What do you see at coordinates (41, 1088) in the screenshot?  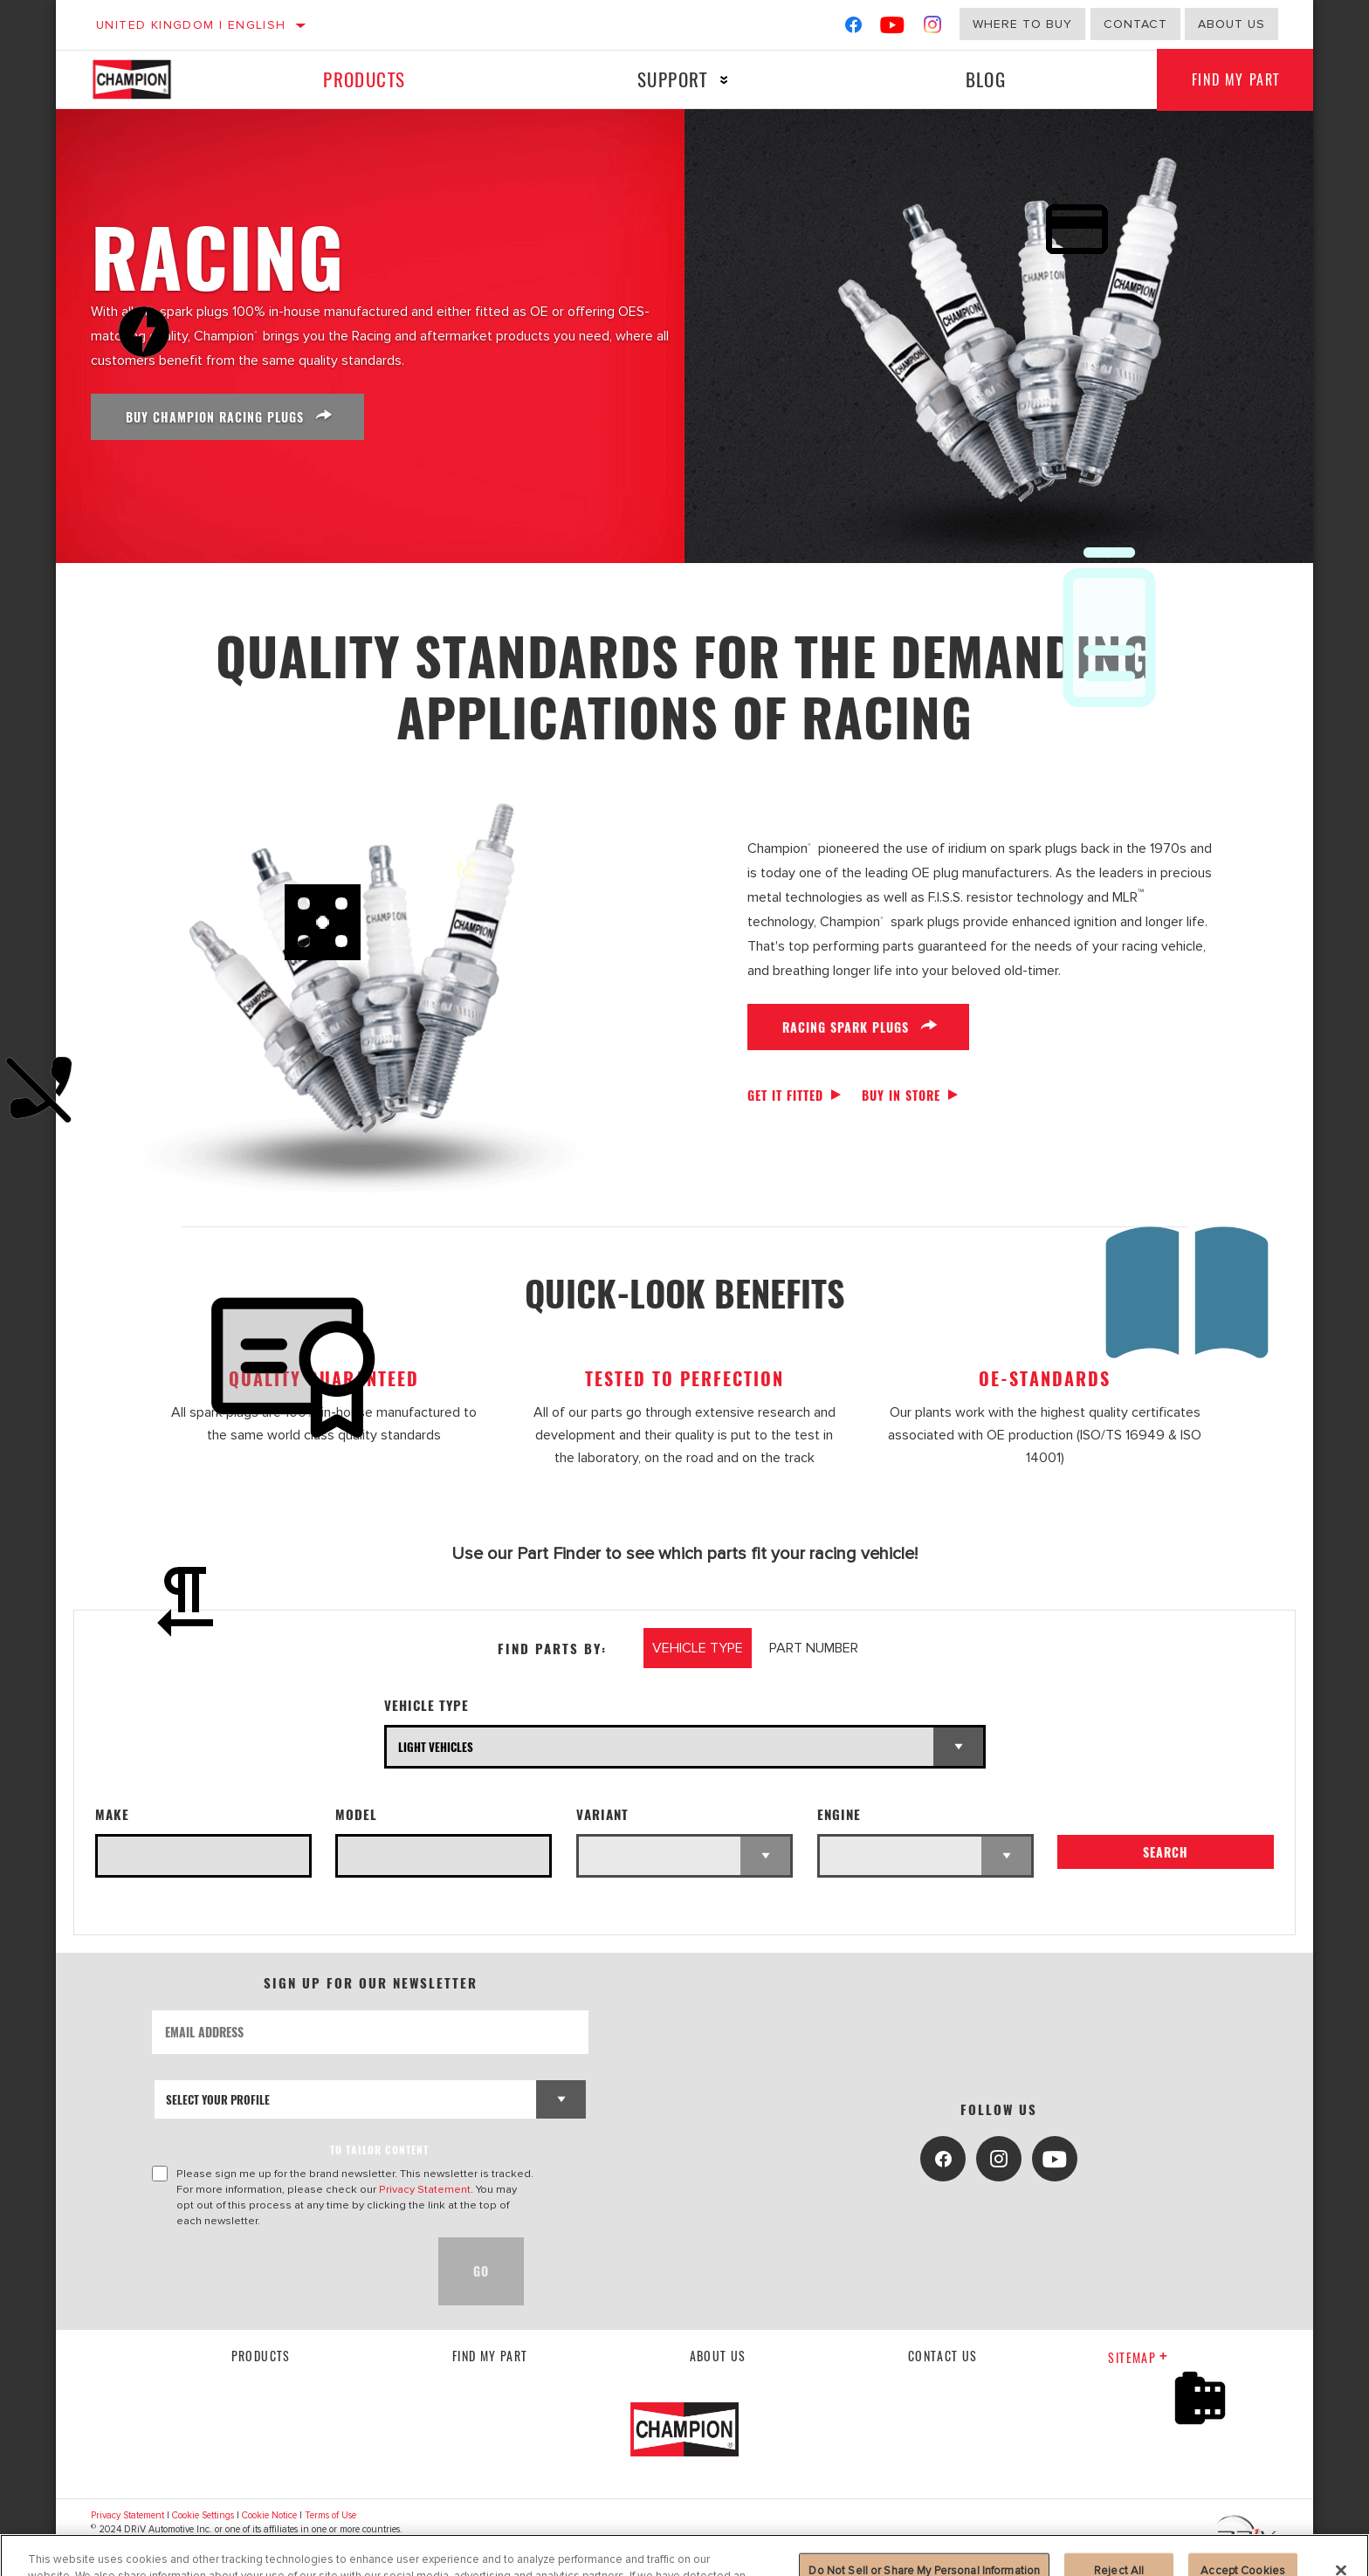 I see `indicates phone calls are disabled or unavailable` at bounding box center [41, 1088].